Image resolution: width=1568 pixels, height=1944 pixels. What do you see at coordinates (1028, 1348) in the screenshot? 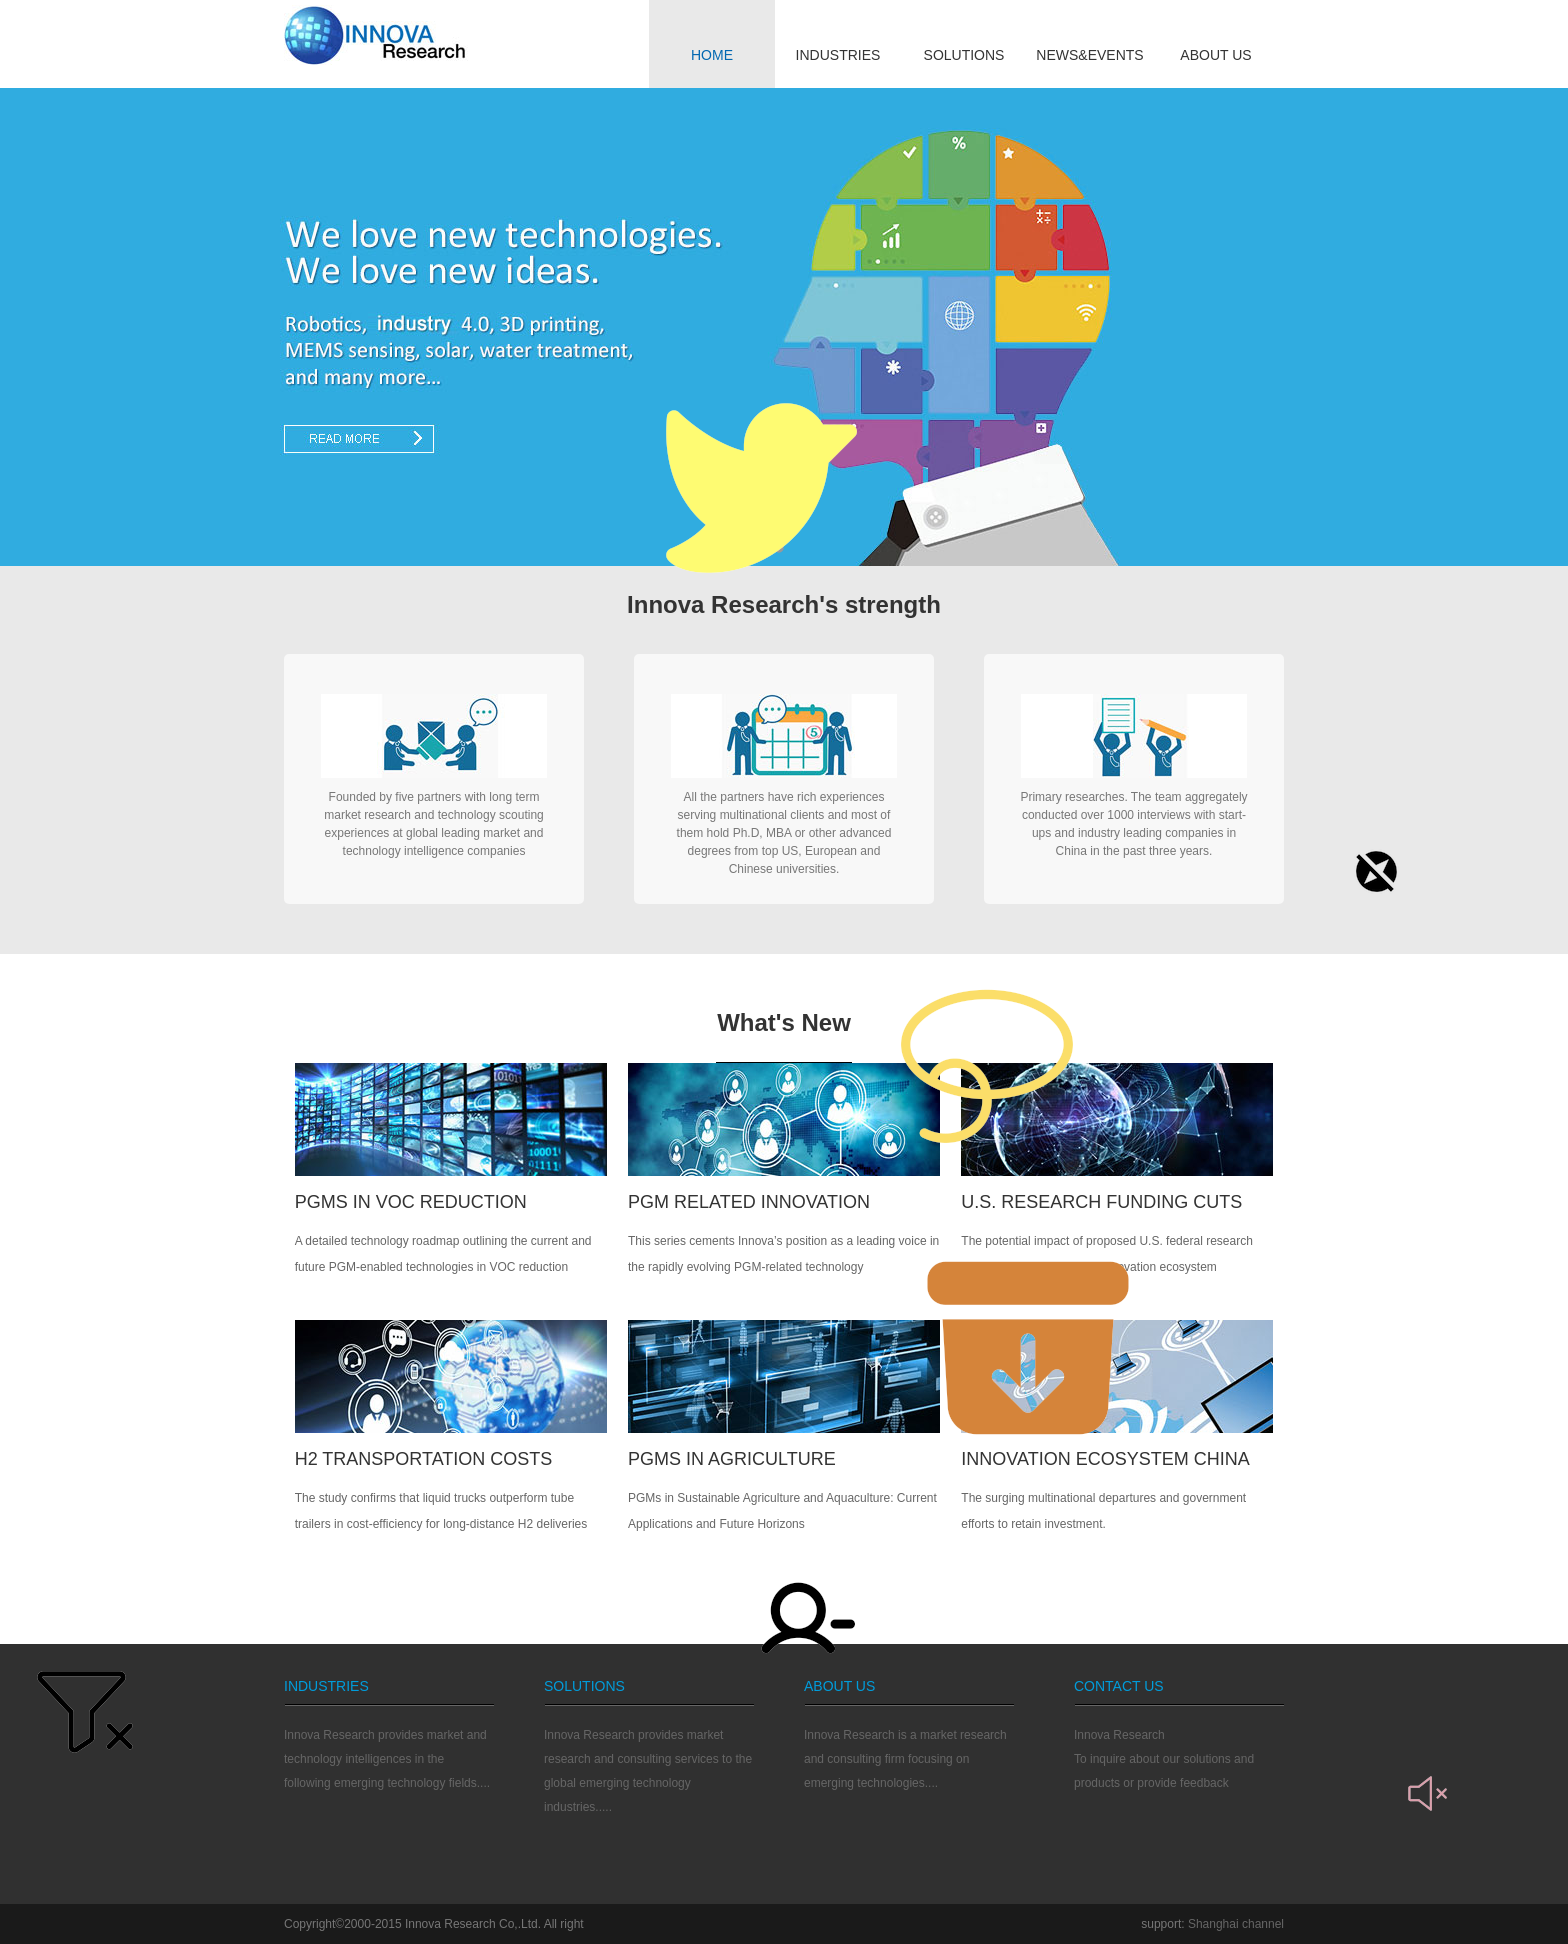
I see `archive or store an item` at bounding box center [1028, 1348].